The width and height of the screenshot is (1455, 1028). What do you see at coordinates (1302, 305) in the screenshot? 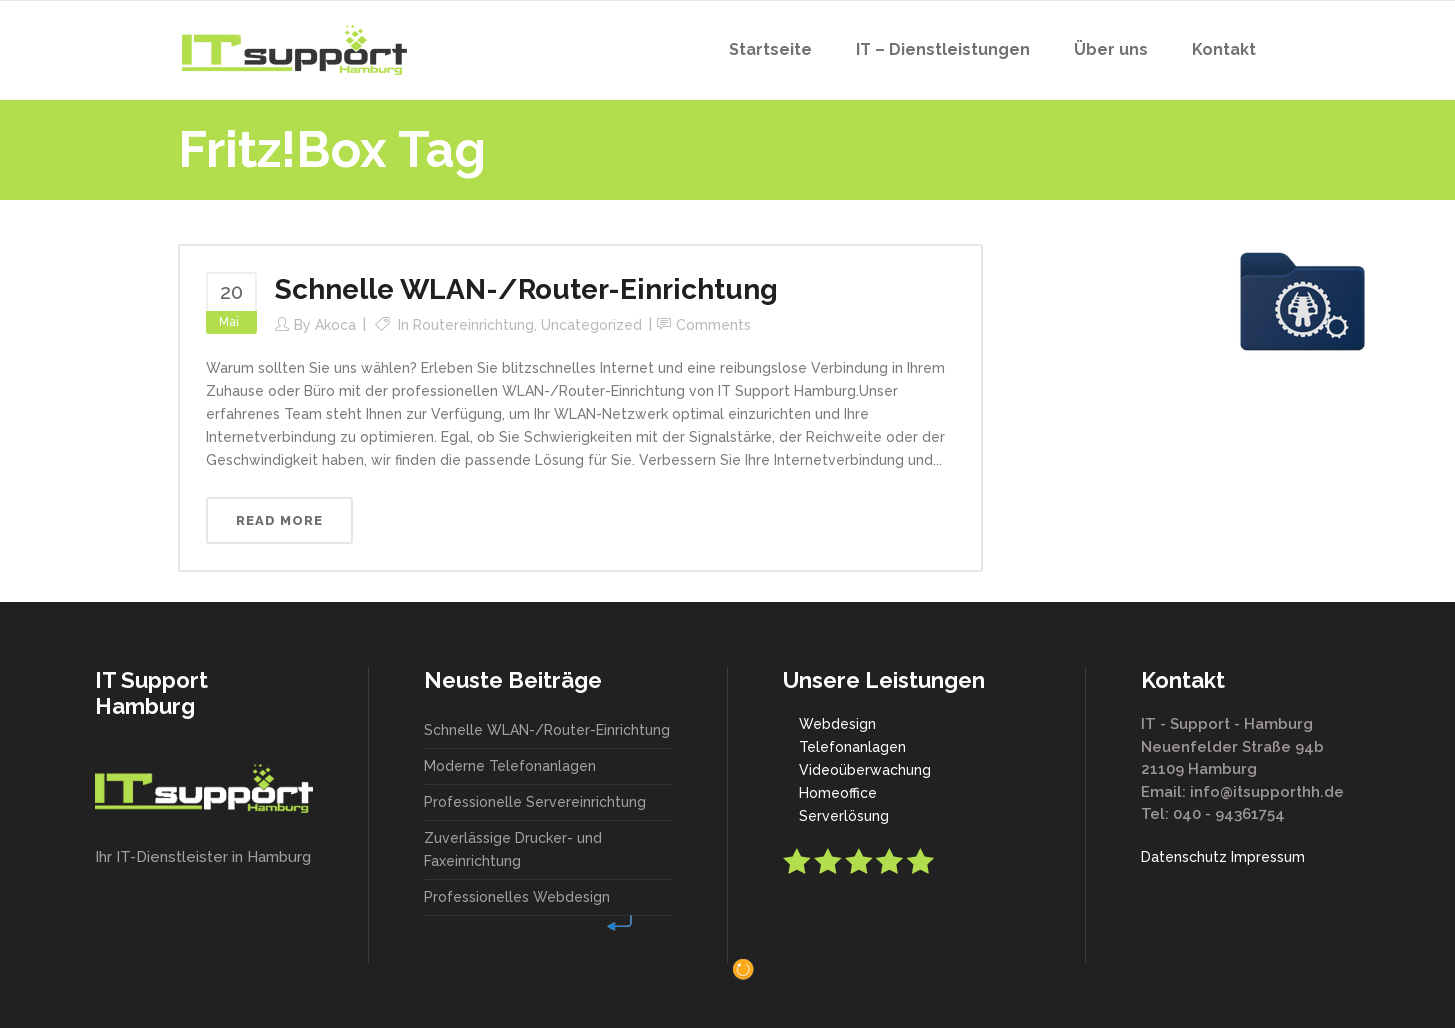
I see `folder for NoLimits coaster simulation mods and custom content` at bounding box center [1302, 305].